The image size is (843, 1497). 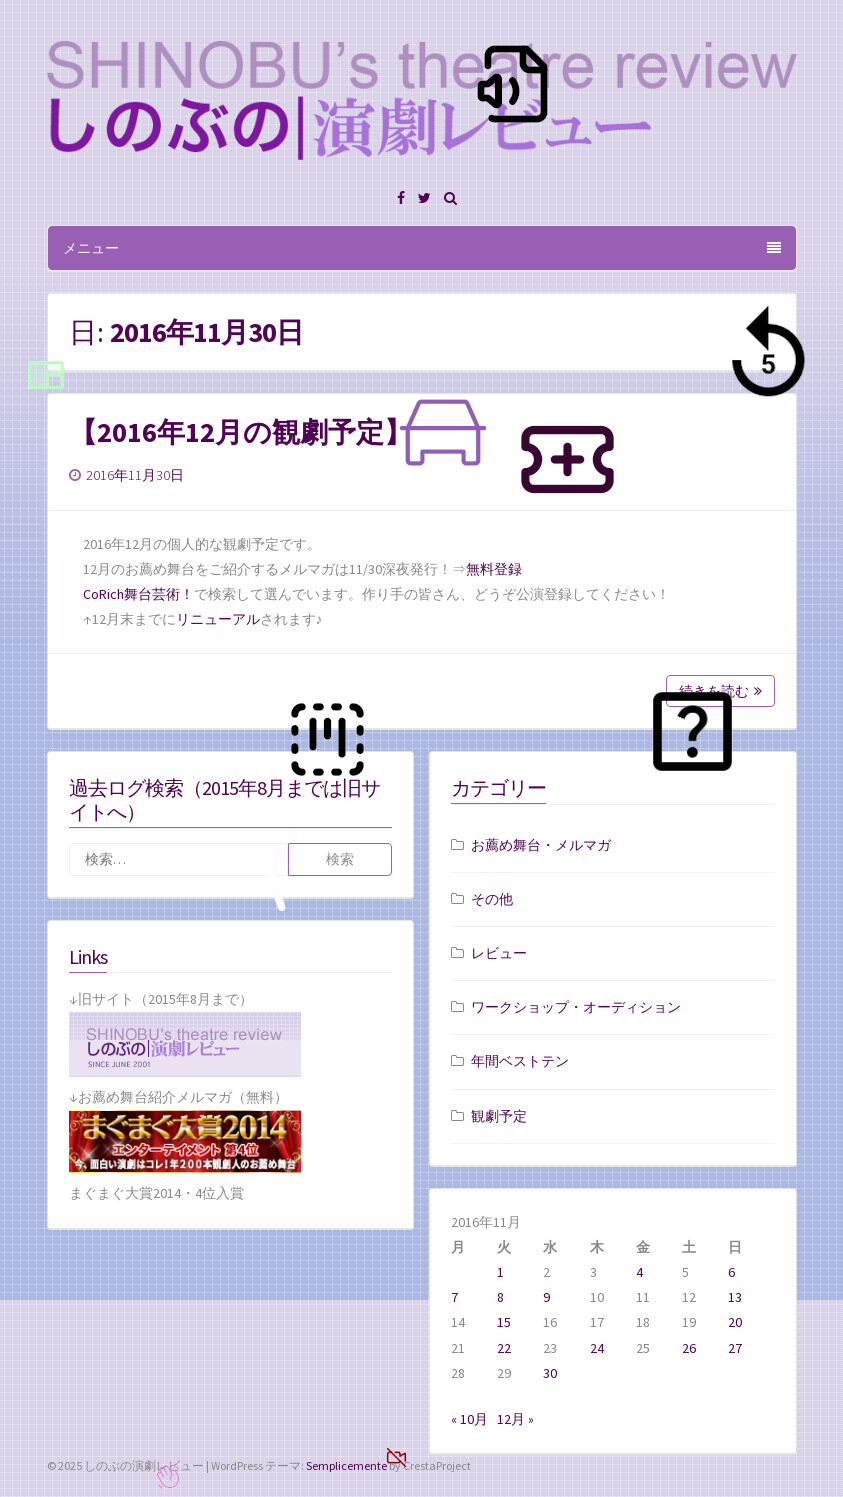 I want to click on skip back 5 seconds in playback, so click(x=768, y=355).